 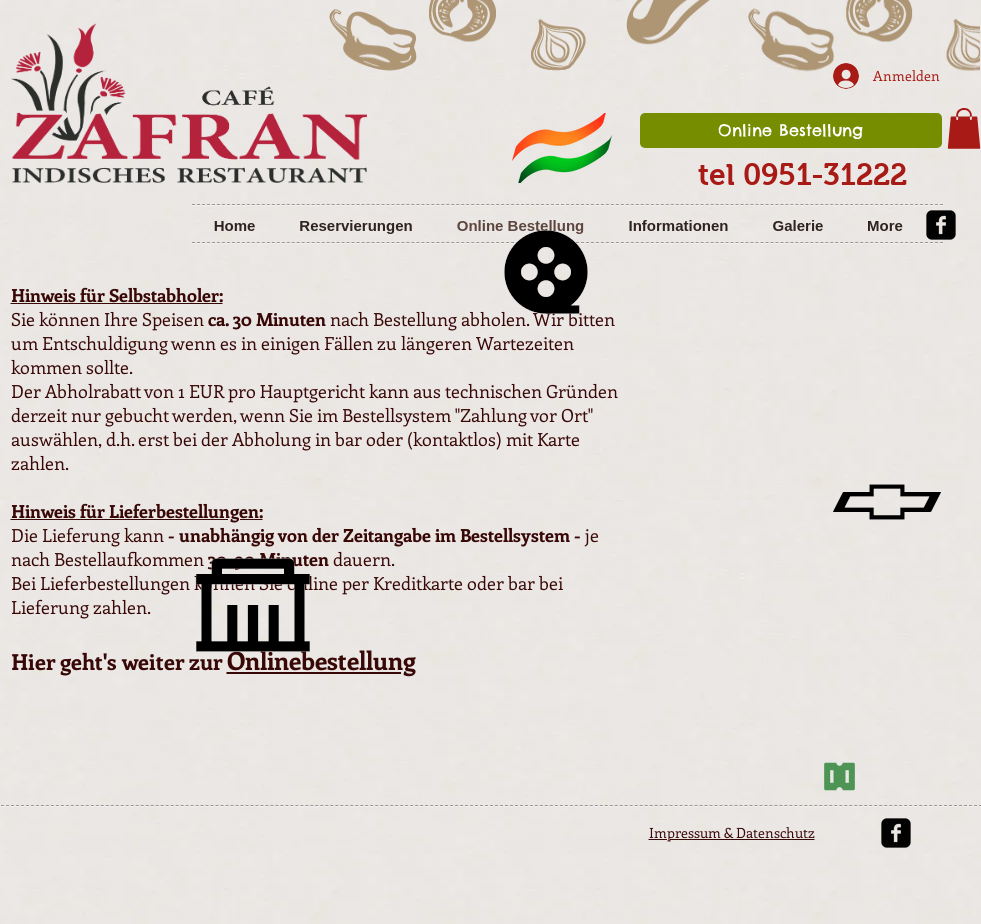 What do you see at coordinates (839, 776) in the screenshot?
I see `redeem a coupon or discount code` at bounding box center [839, 776].